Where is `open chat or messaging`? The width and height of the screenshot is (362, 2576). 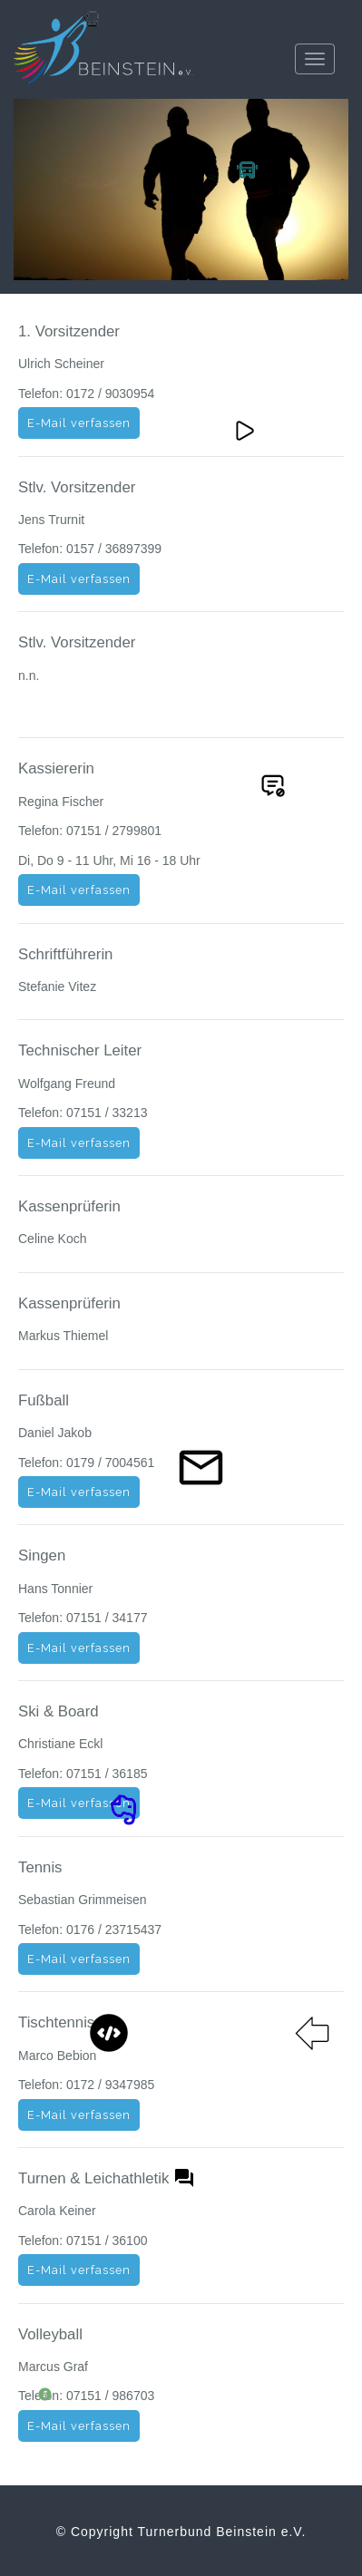 open chat or messaging is located at coordinates (184, 2178).